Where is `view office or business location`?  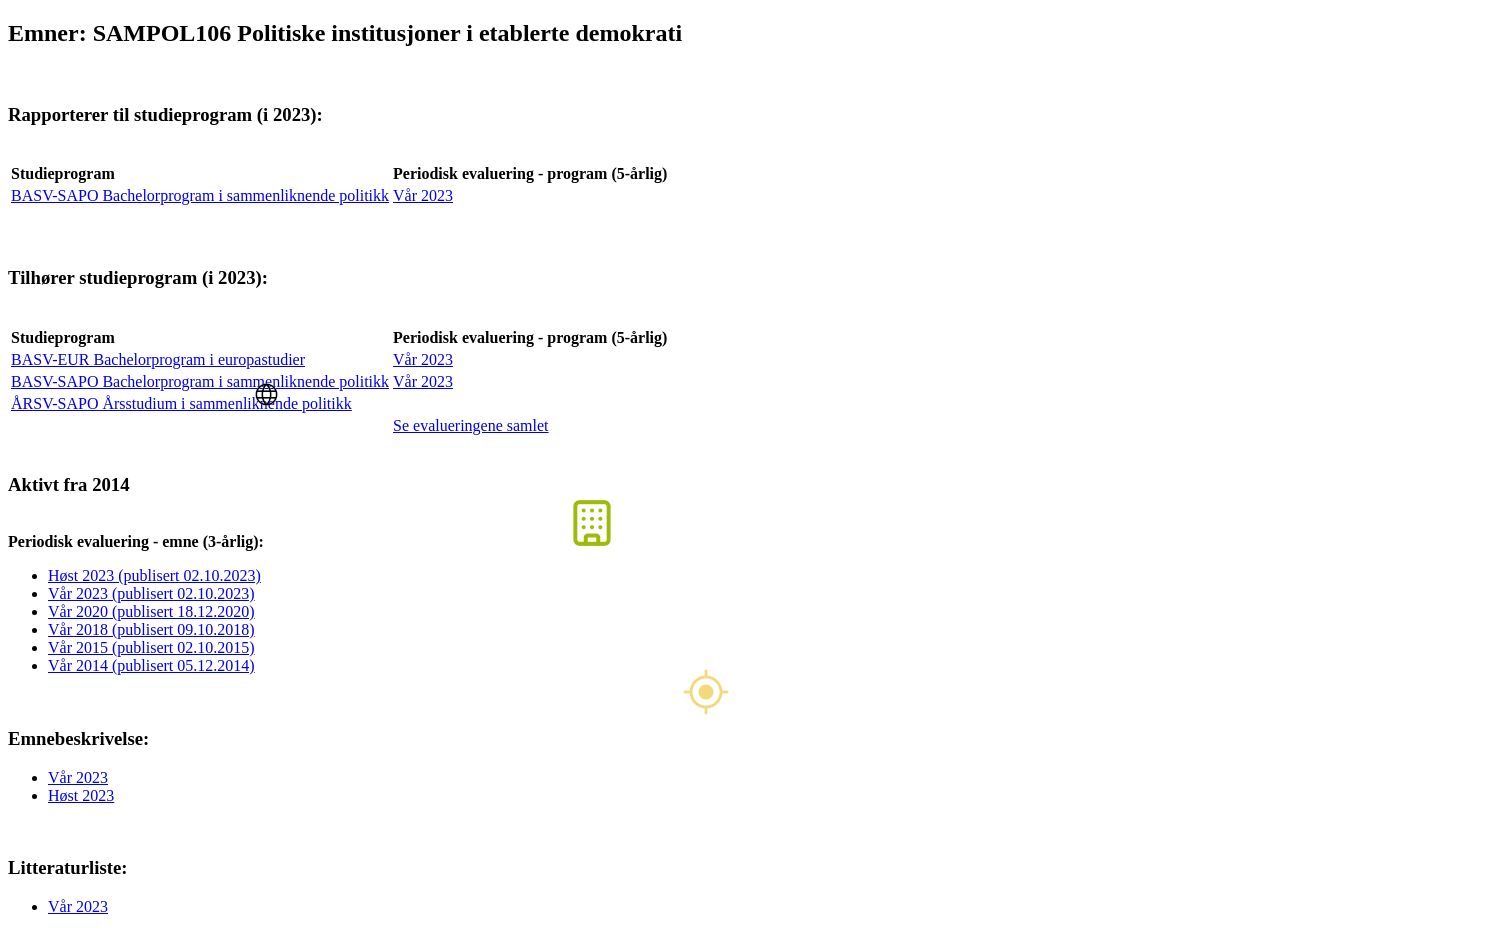 view office or business location is located at coordinates (592, 523).